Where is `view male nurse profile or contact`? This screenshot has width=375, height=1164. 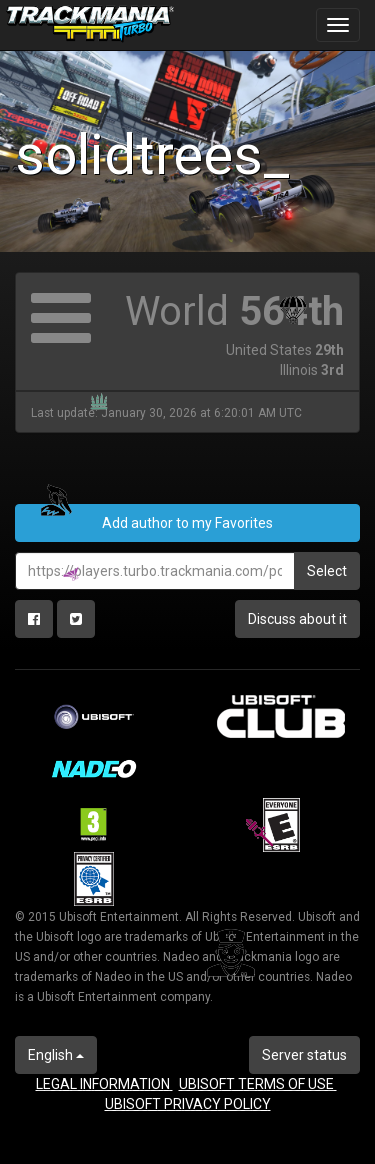 view male nurse profile or contact is located at coordinates (231, 953).